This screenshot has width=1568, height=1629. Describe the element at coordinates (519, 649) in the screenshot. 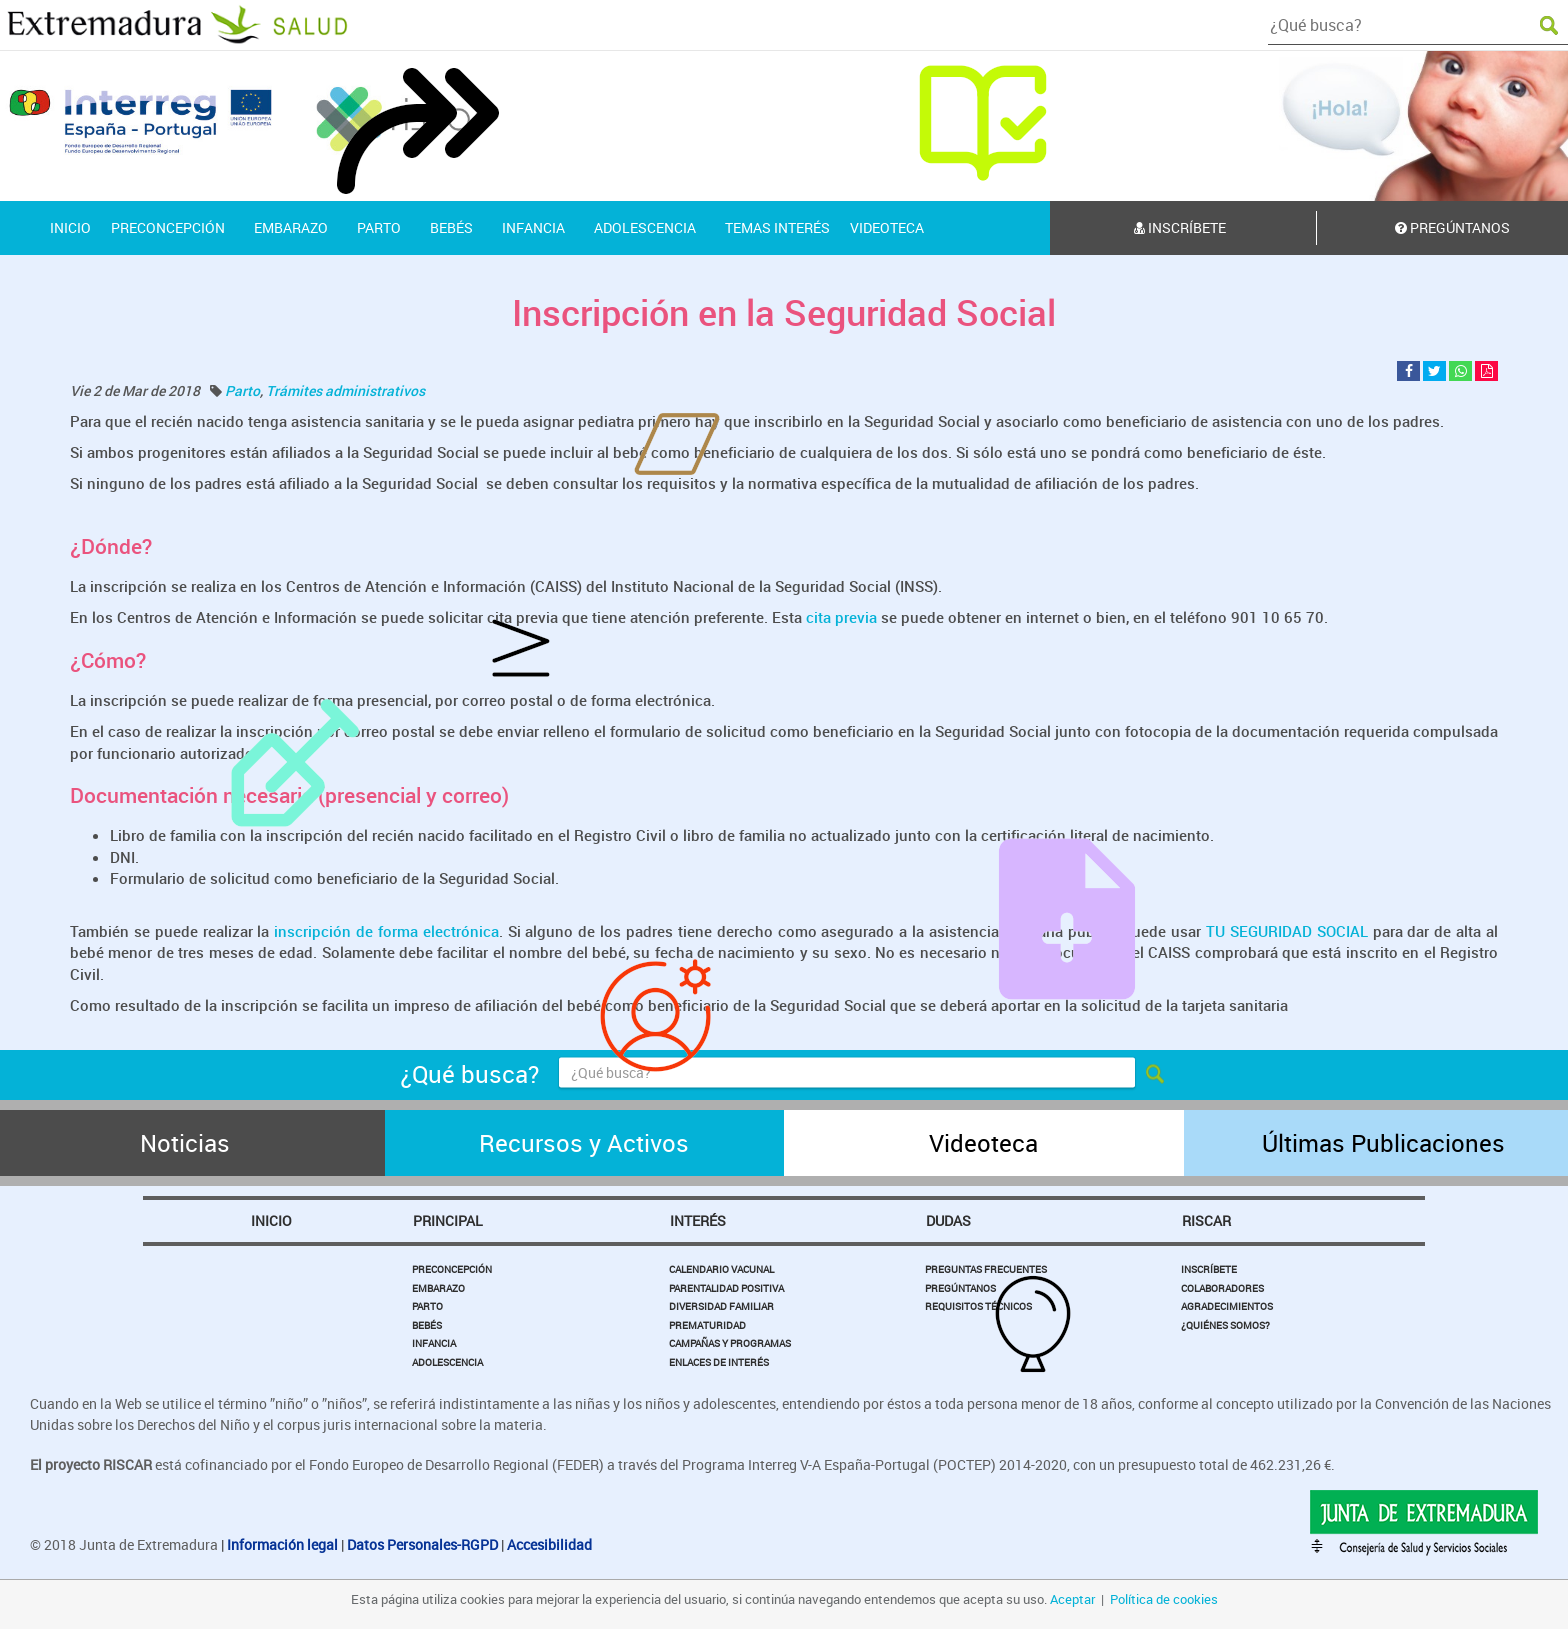

I see `indicates a value is greater than or equal to a threshold` at that location.